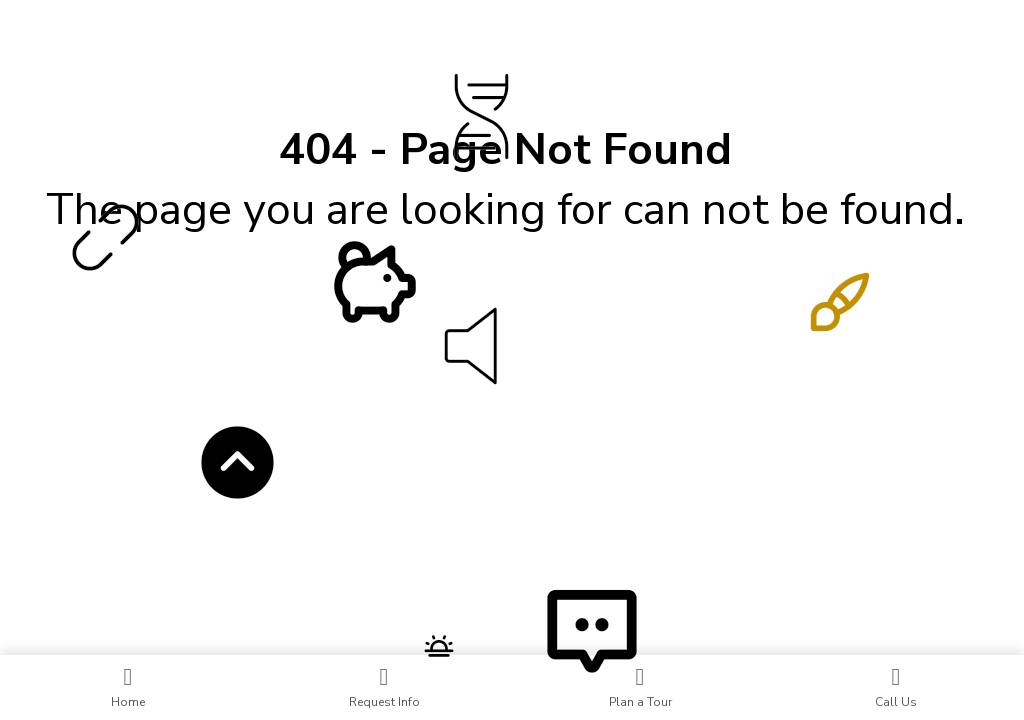 The height and width of the screenshot is (720, 1024). What do you see at coordinates (840, 302) in the screenshot?
I see `access drawing or painting tools` at bounding box center [840, 302].